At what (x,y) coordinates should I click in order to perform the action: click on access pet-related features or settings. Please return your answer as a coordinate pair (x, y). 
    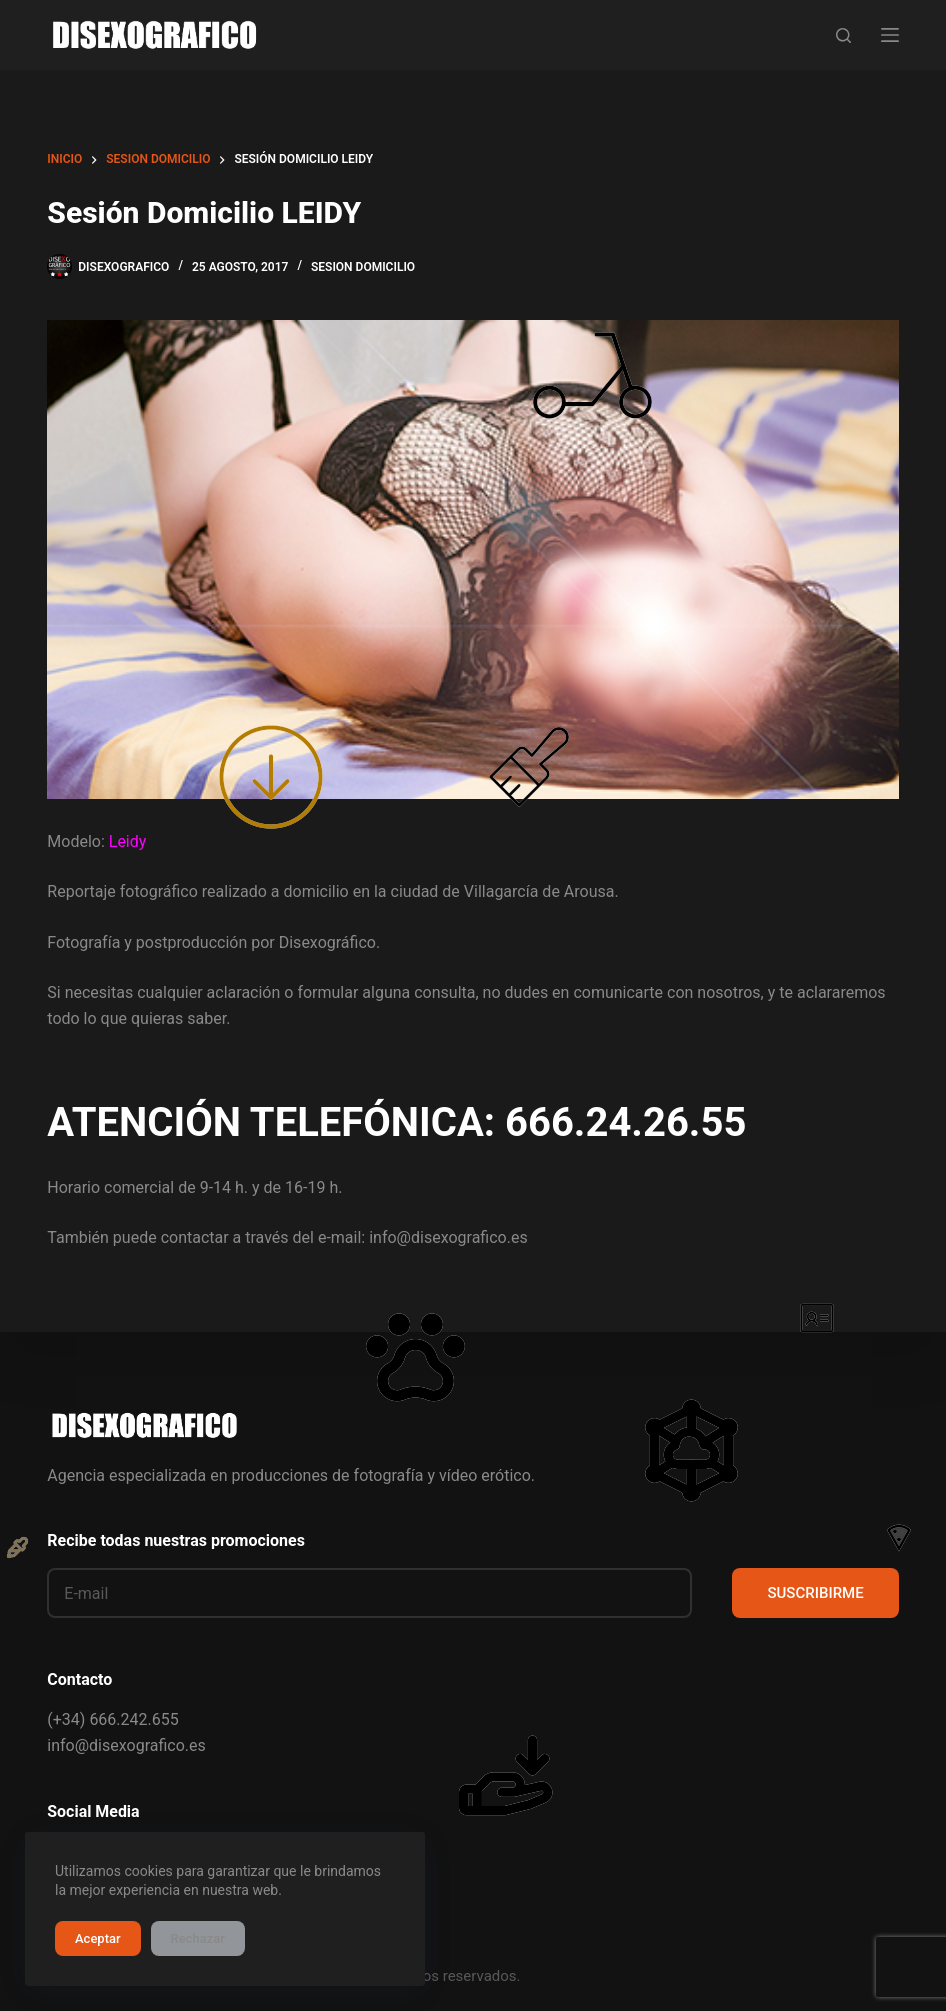
    Looking at the image, I should click on (415, 1355).